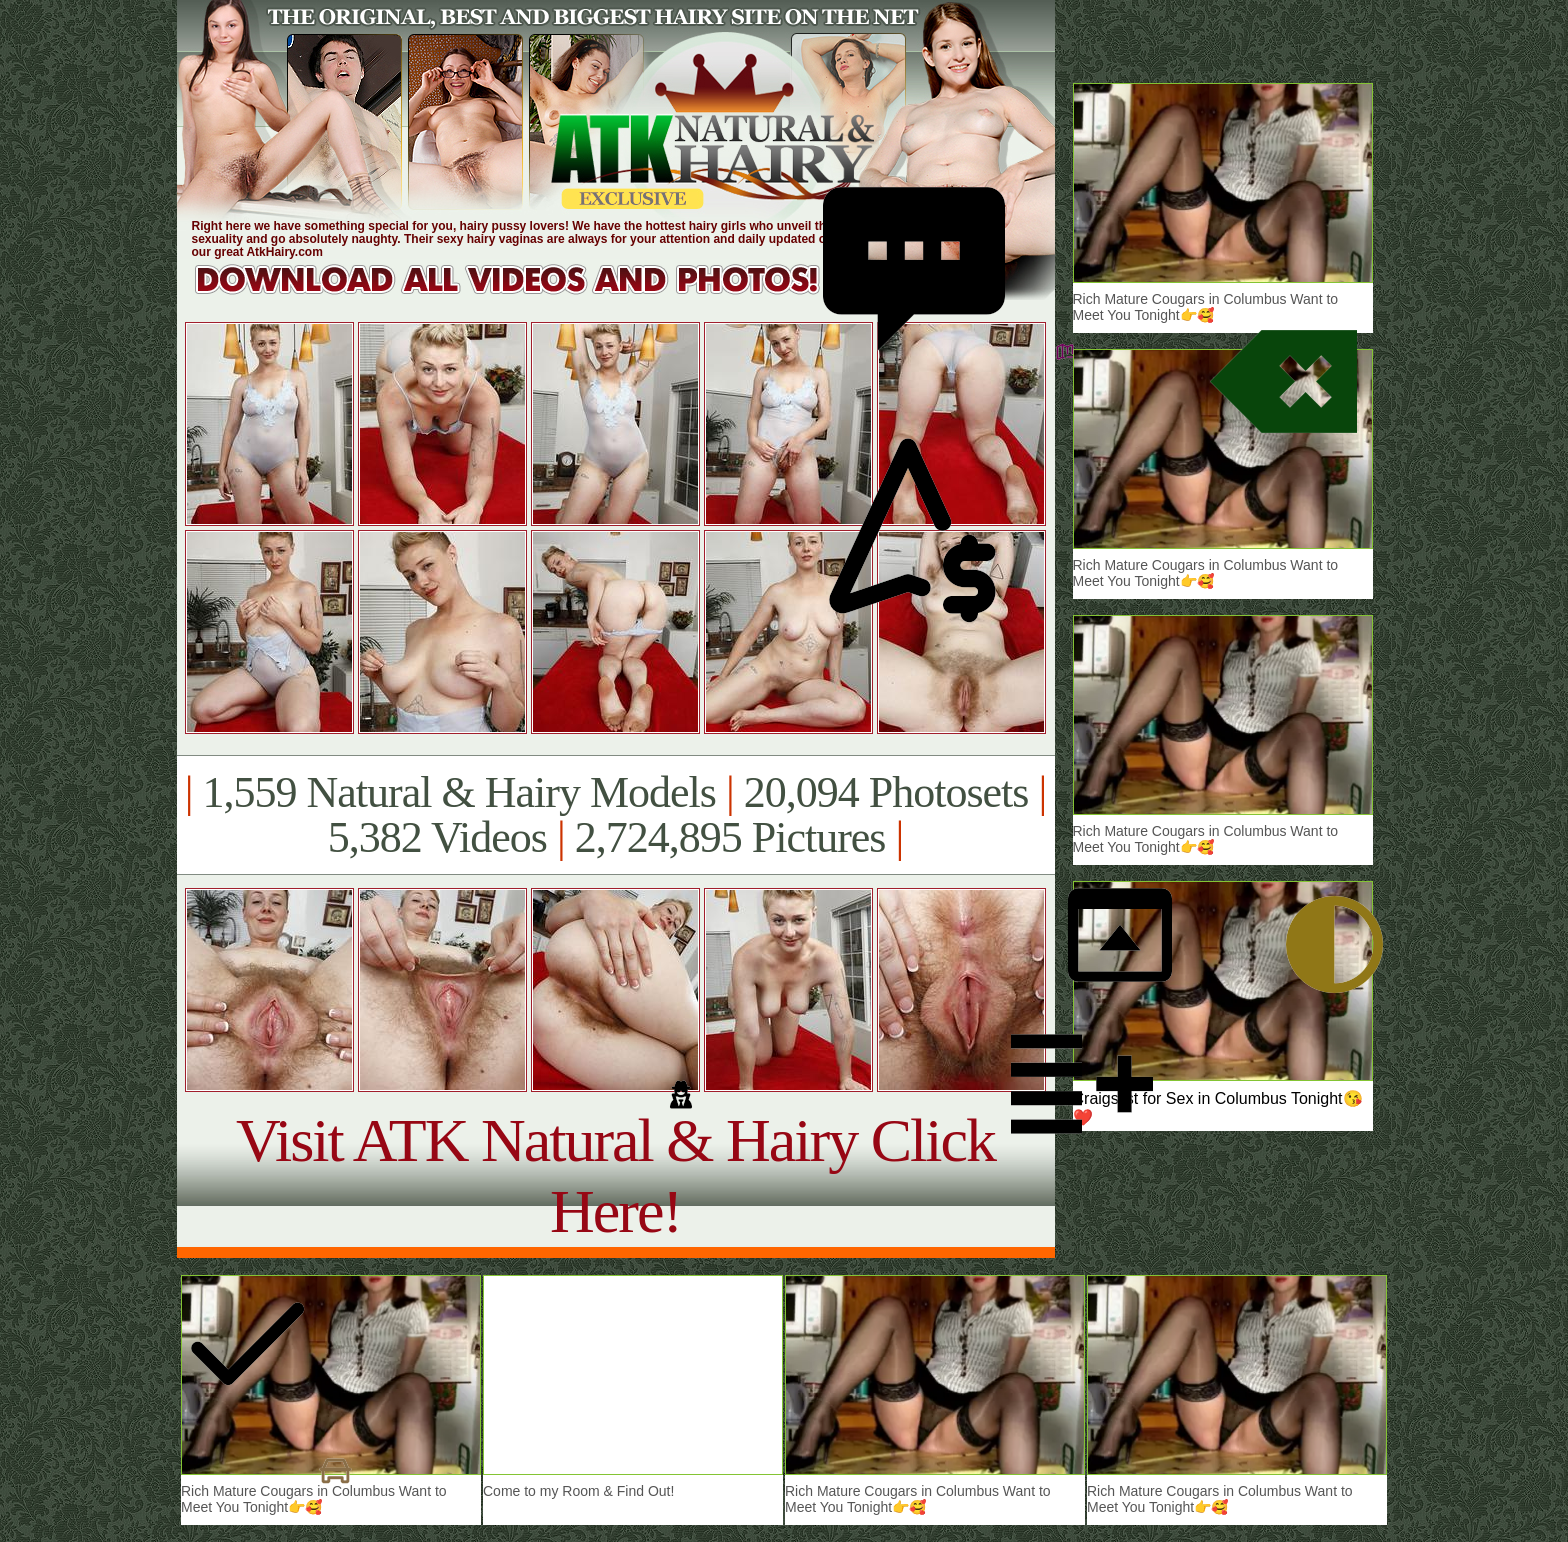  What do you see at coordinates (1120, 935) in the screenshot?
I see `maximize or expand the current window` at bounding box center [1120, 935].